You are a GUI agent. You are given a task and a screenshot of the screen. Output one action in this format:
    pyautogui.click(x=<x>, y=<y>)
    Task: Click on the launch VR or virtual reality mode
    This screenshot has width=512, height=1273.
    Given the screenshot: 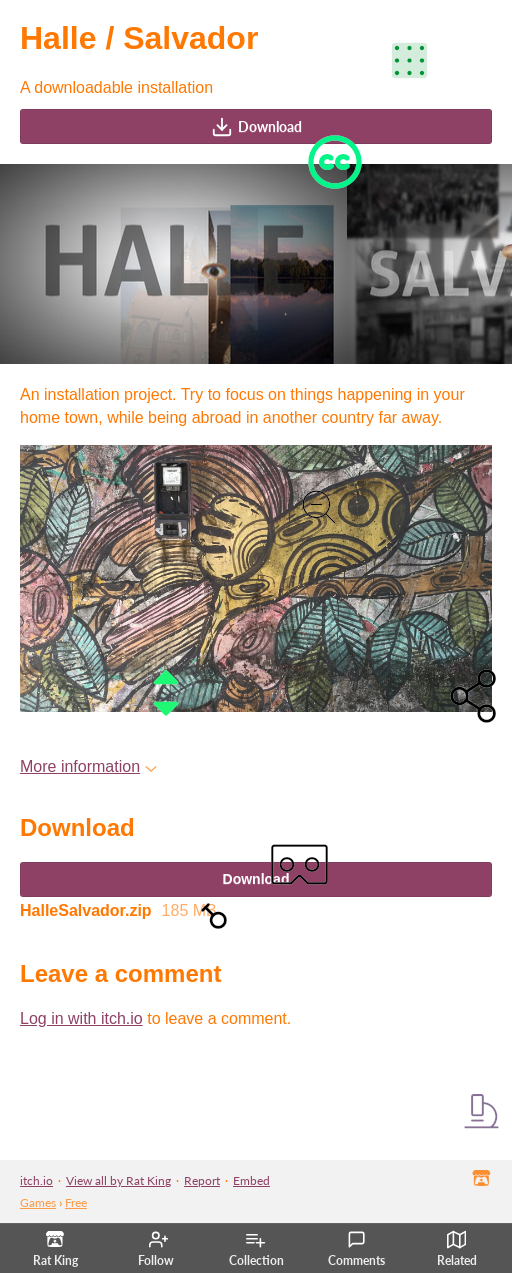 What is the action you would take?
    pyautogui.click(x=299, y=864)
    